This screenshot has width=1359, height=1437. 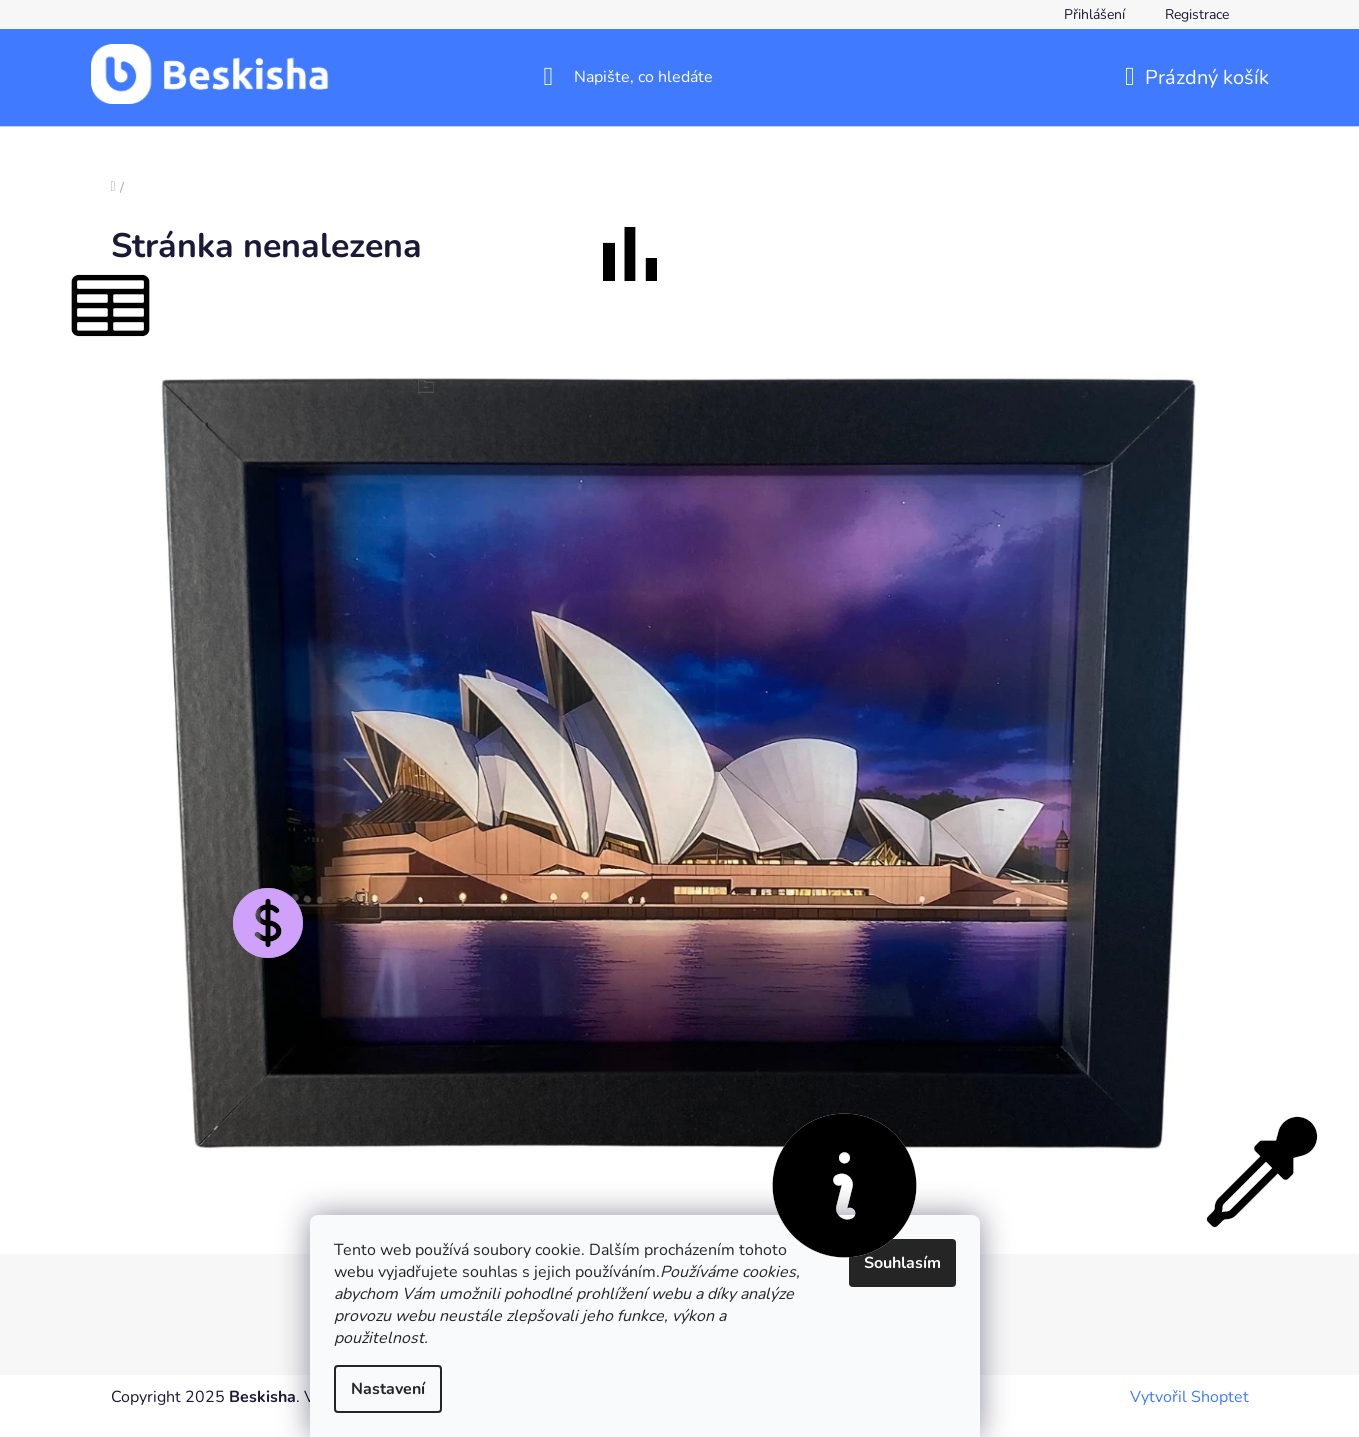 I want to click on view account balance or financial information, so click(x=268, y=923).